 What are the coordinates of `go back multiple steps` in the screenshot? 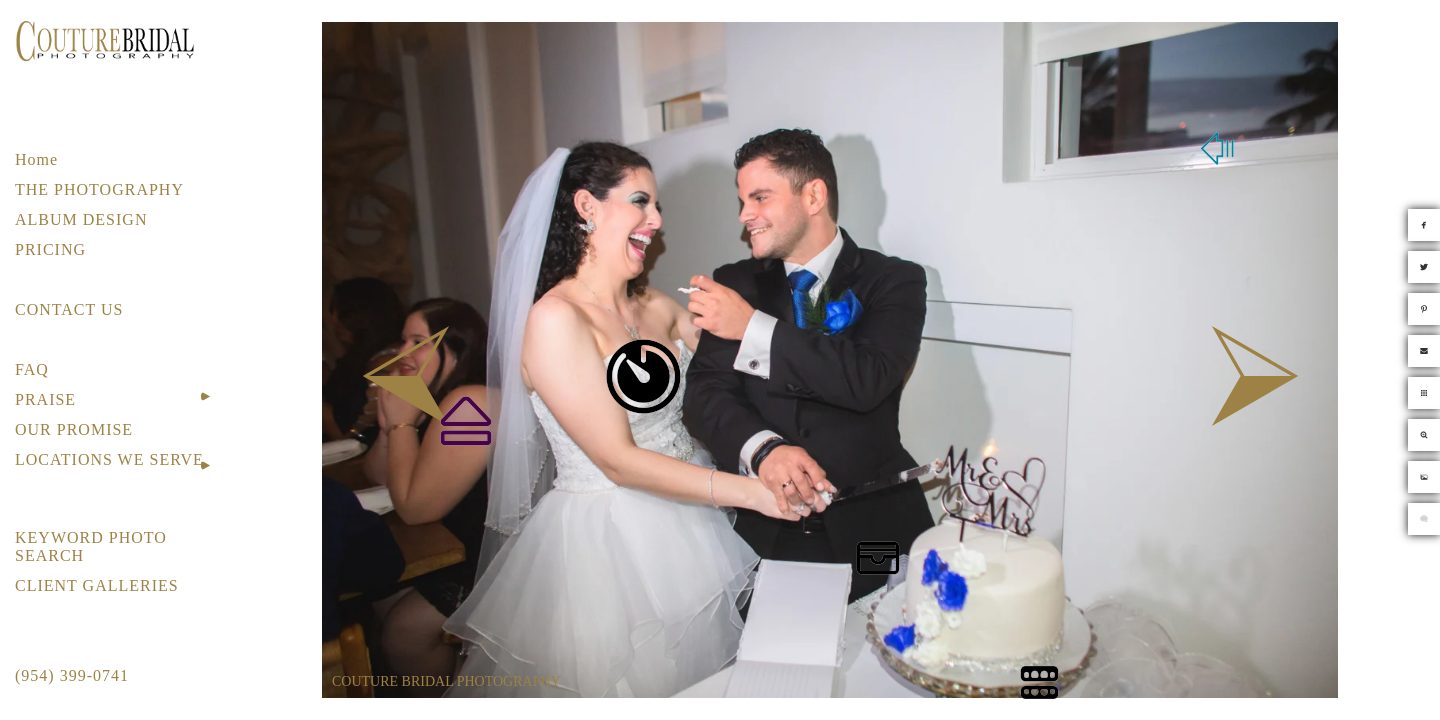 It's located at (1218, 148).